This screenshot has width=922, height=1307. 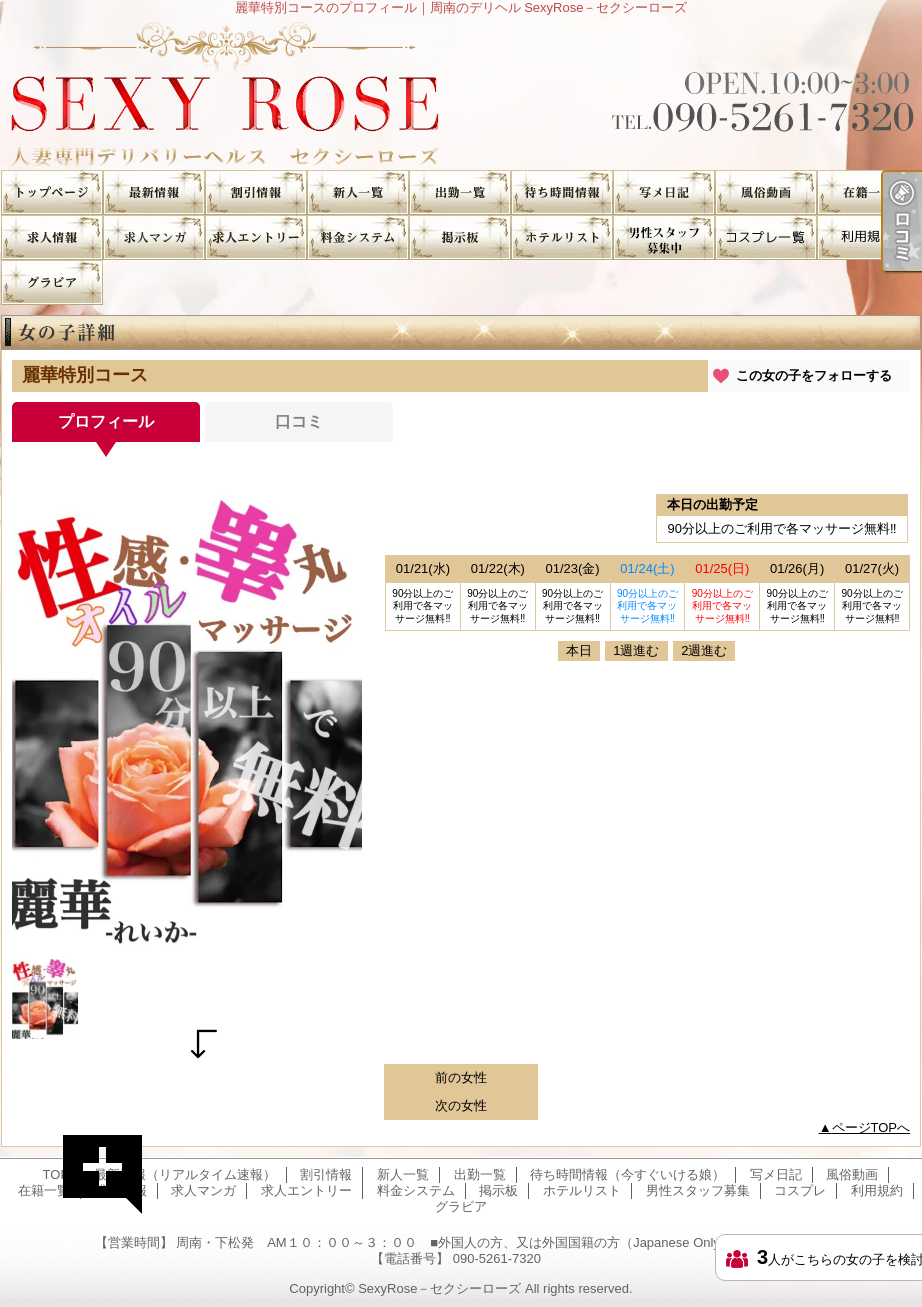 I want to click on add a new comment, so click(x=102, y=1174).